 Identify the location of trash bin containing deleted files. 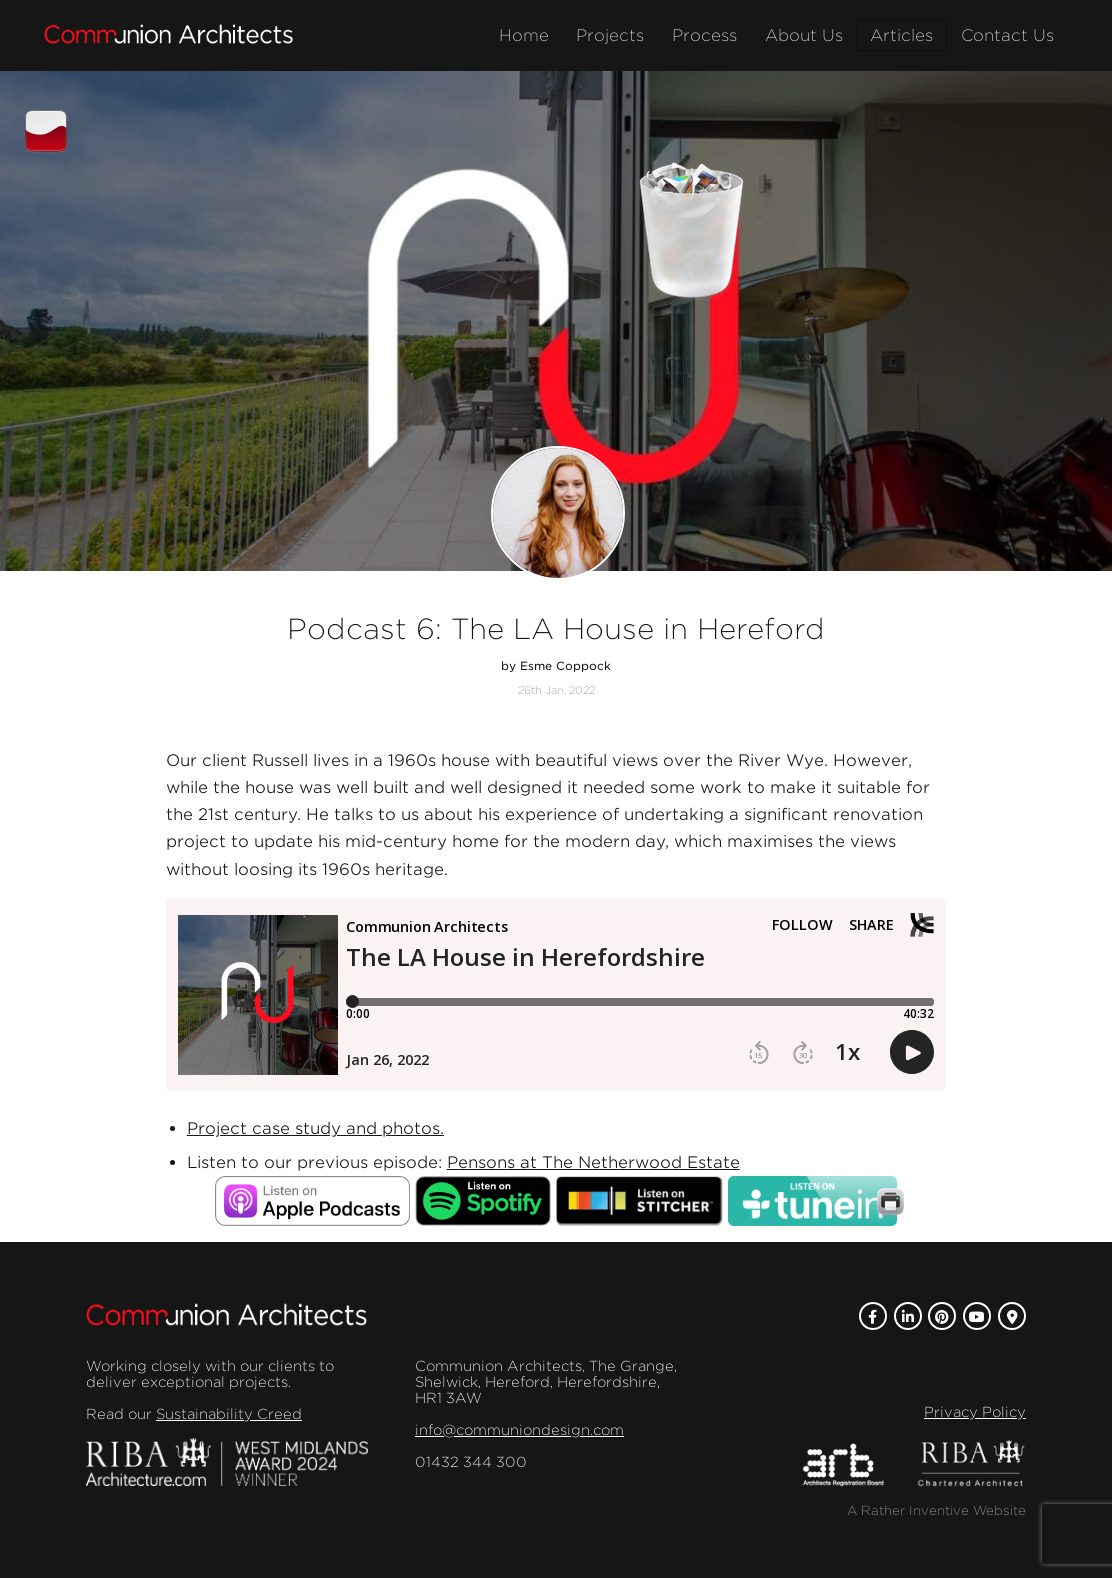
(691, 232).